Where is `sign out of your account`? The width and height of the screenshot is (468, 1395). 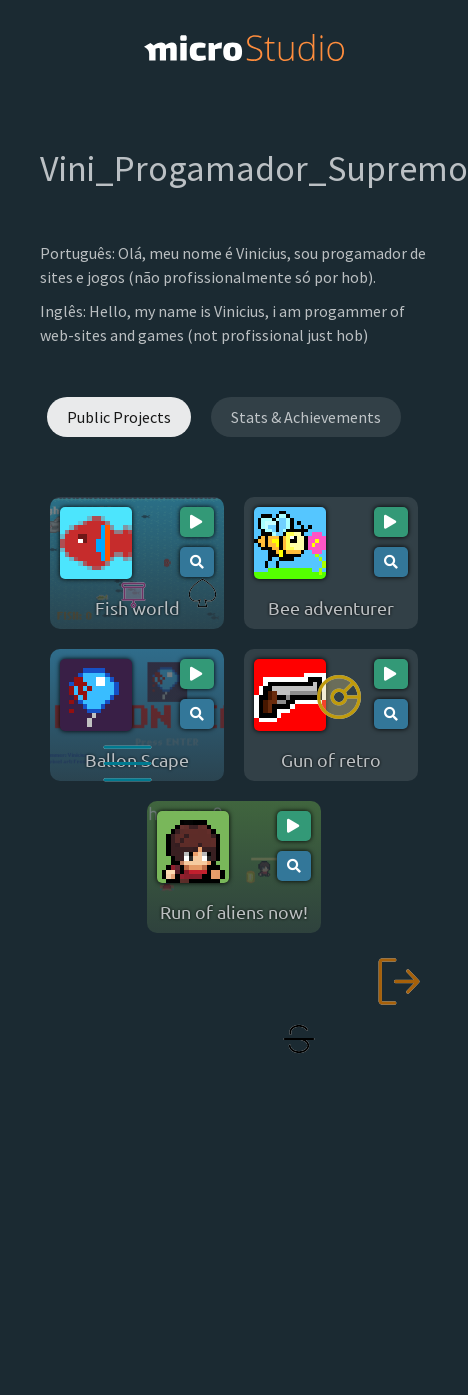 sign out of your account is located at coordinates (398, 981).